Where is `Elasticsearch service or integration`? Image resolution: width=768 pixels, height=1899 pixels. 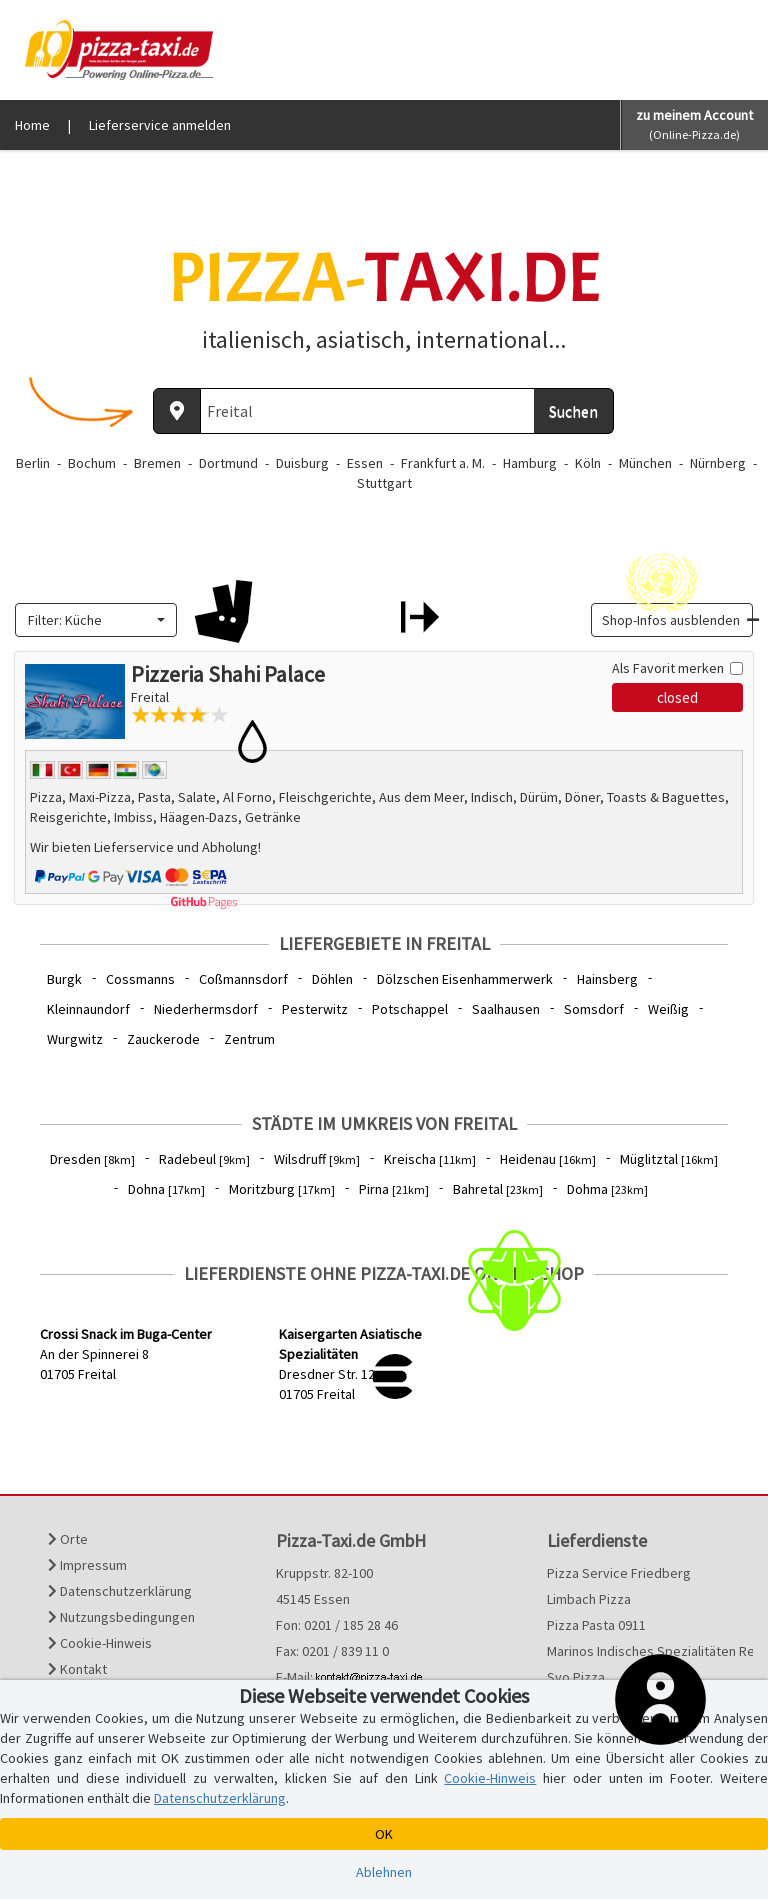 Elasticsearch service or integration is located at coordinates (392, 1376).